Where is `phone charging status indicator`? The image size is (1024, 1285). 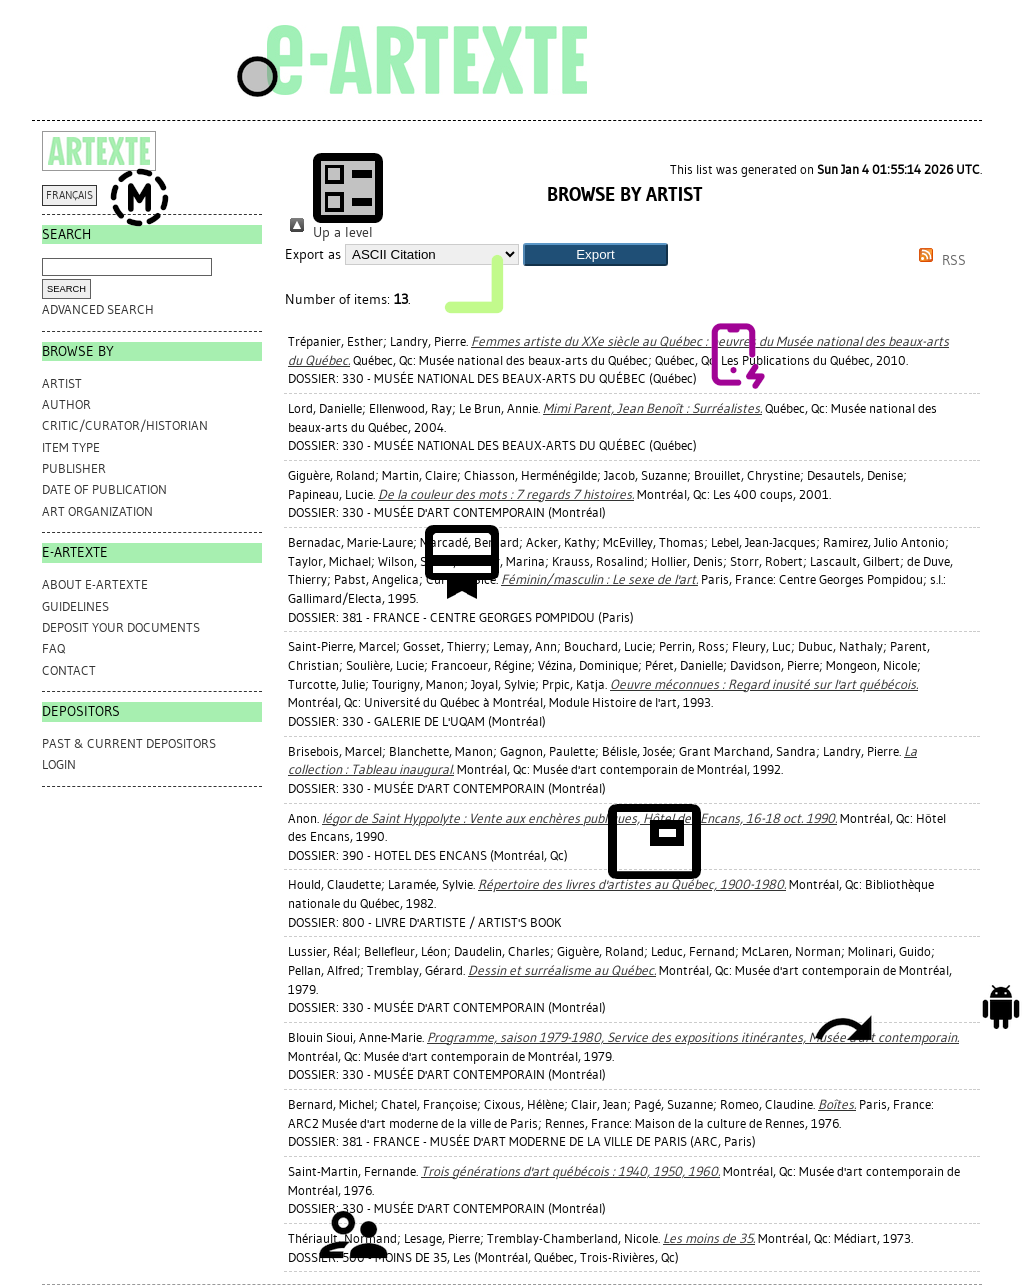
phone charging status indicator is located at coordinates (733, 354).